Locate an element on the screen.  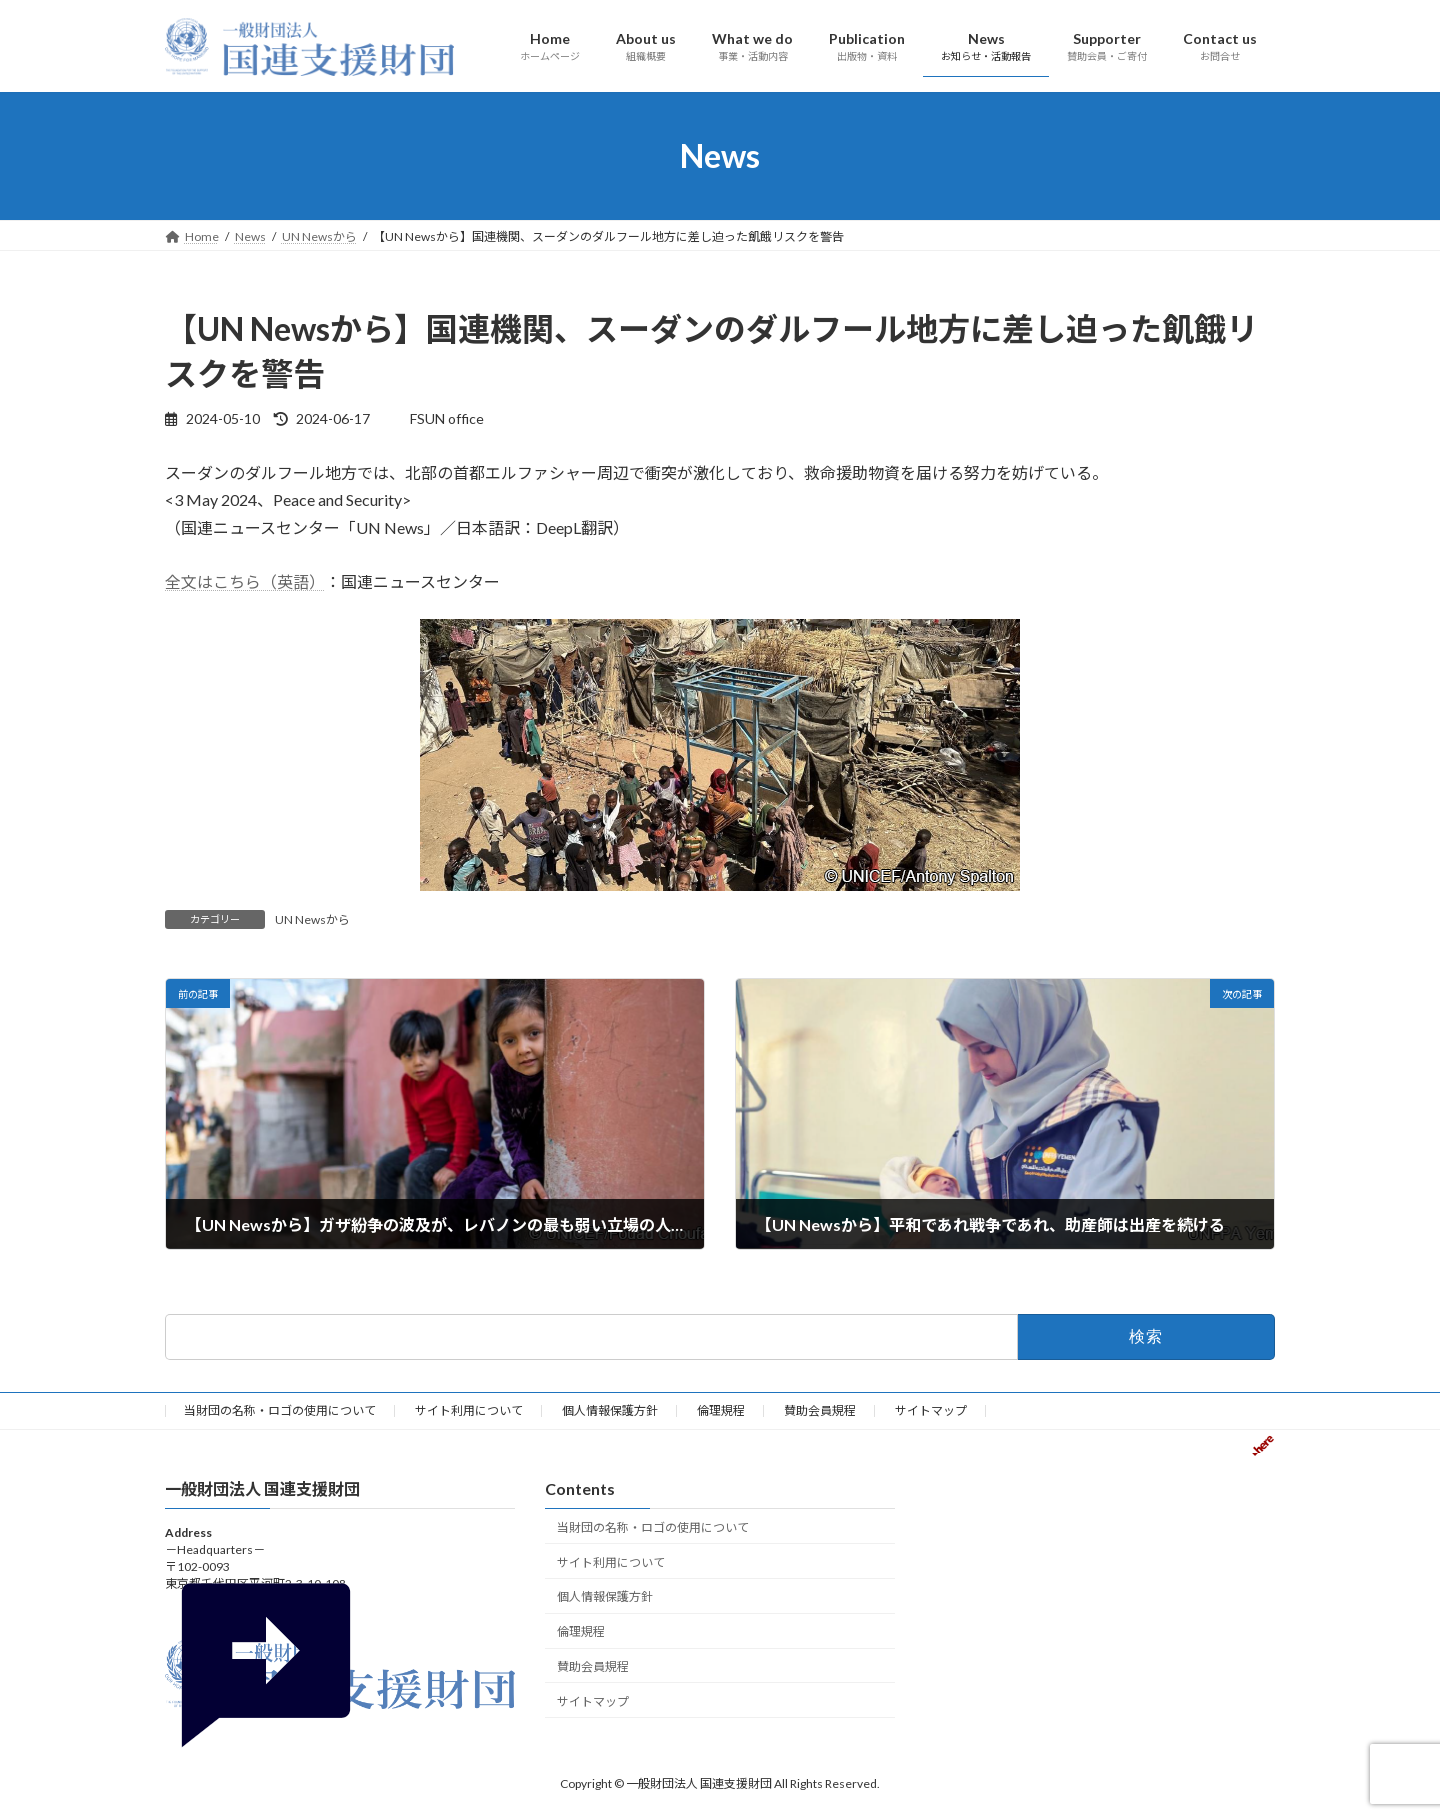
open HERE maps application is located at coordinates (1263, 1446).